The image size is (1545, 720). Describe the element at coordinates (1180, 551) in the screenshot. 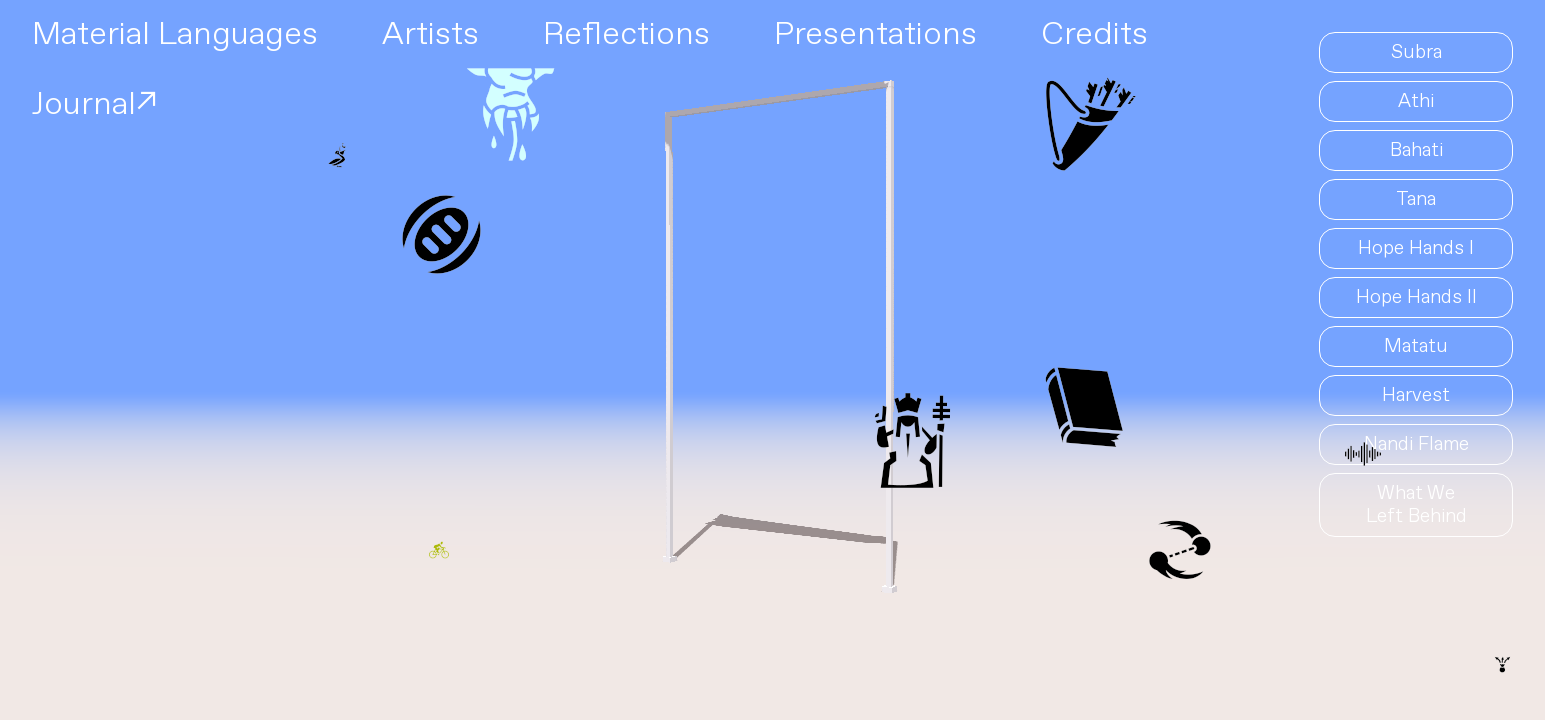

I see `select bolas as your weapon or tool` at that location.